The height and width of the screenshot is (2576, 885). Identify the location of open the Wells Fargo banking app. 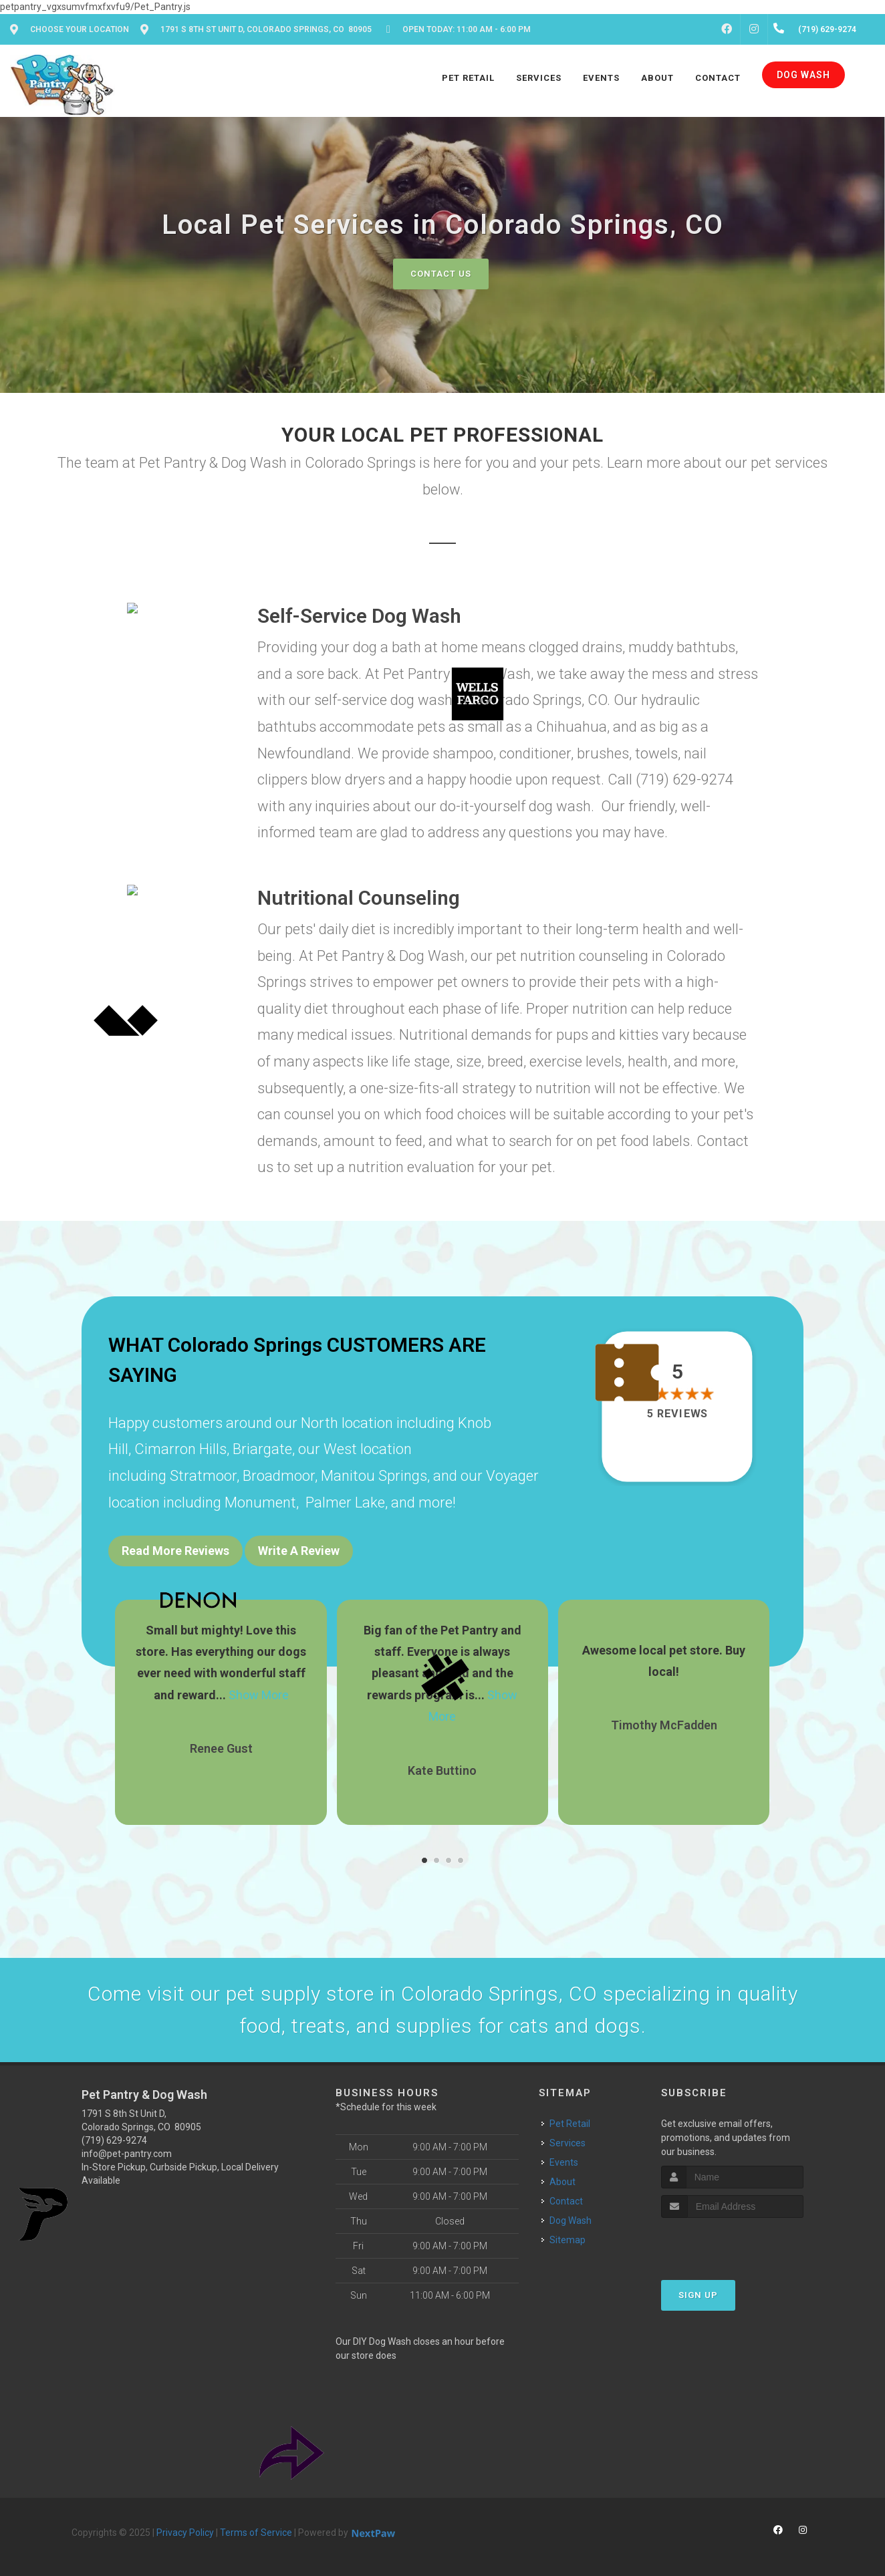
(477, 694).